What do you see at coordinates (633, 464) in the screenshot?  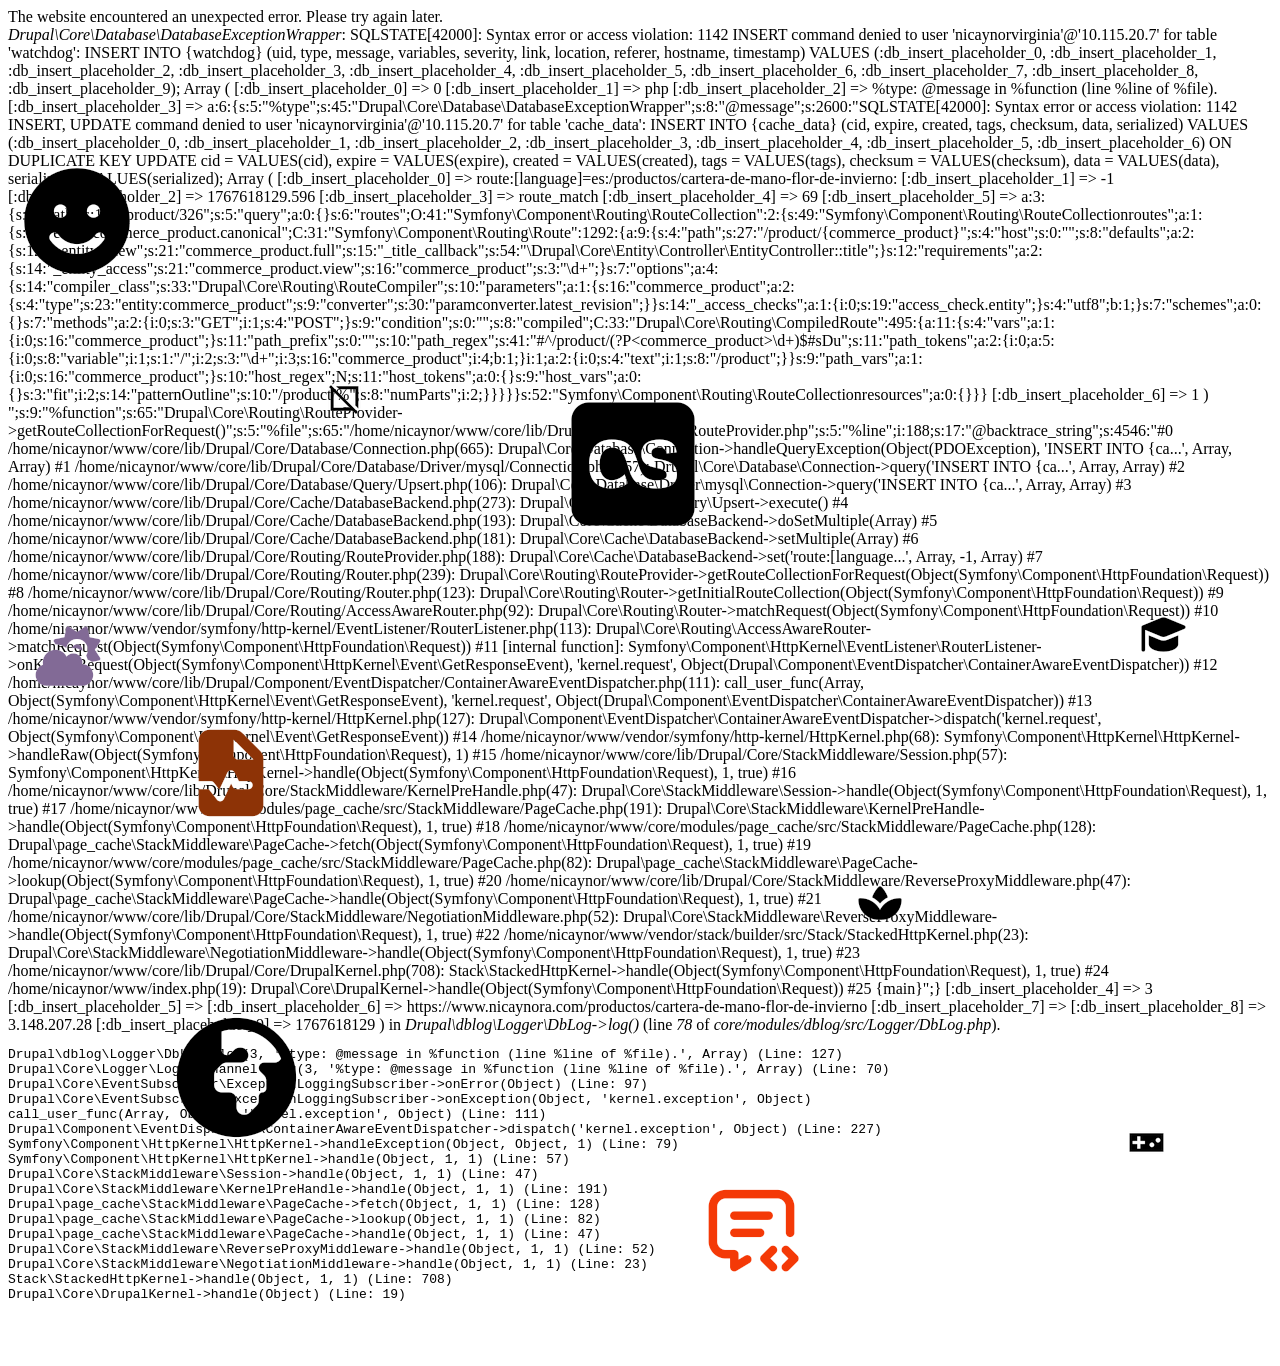 I see `open Last.fm app or profile` at bounding box center [633, 464].